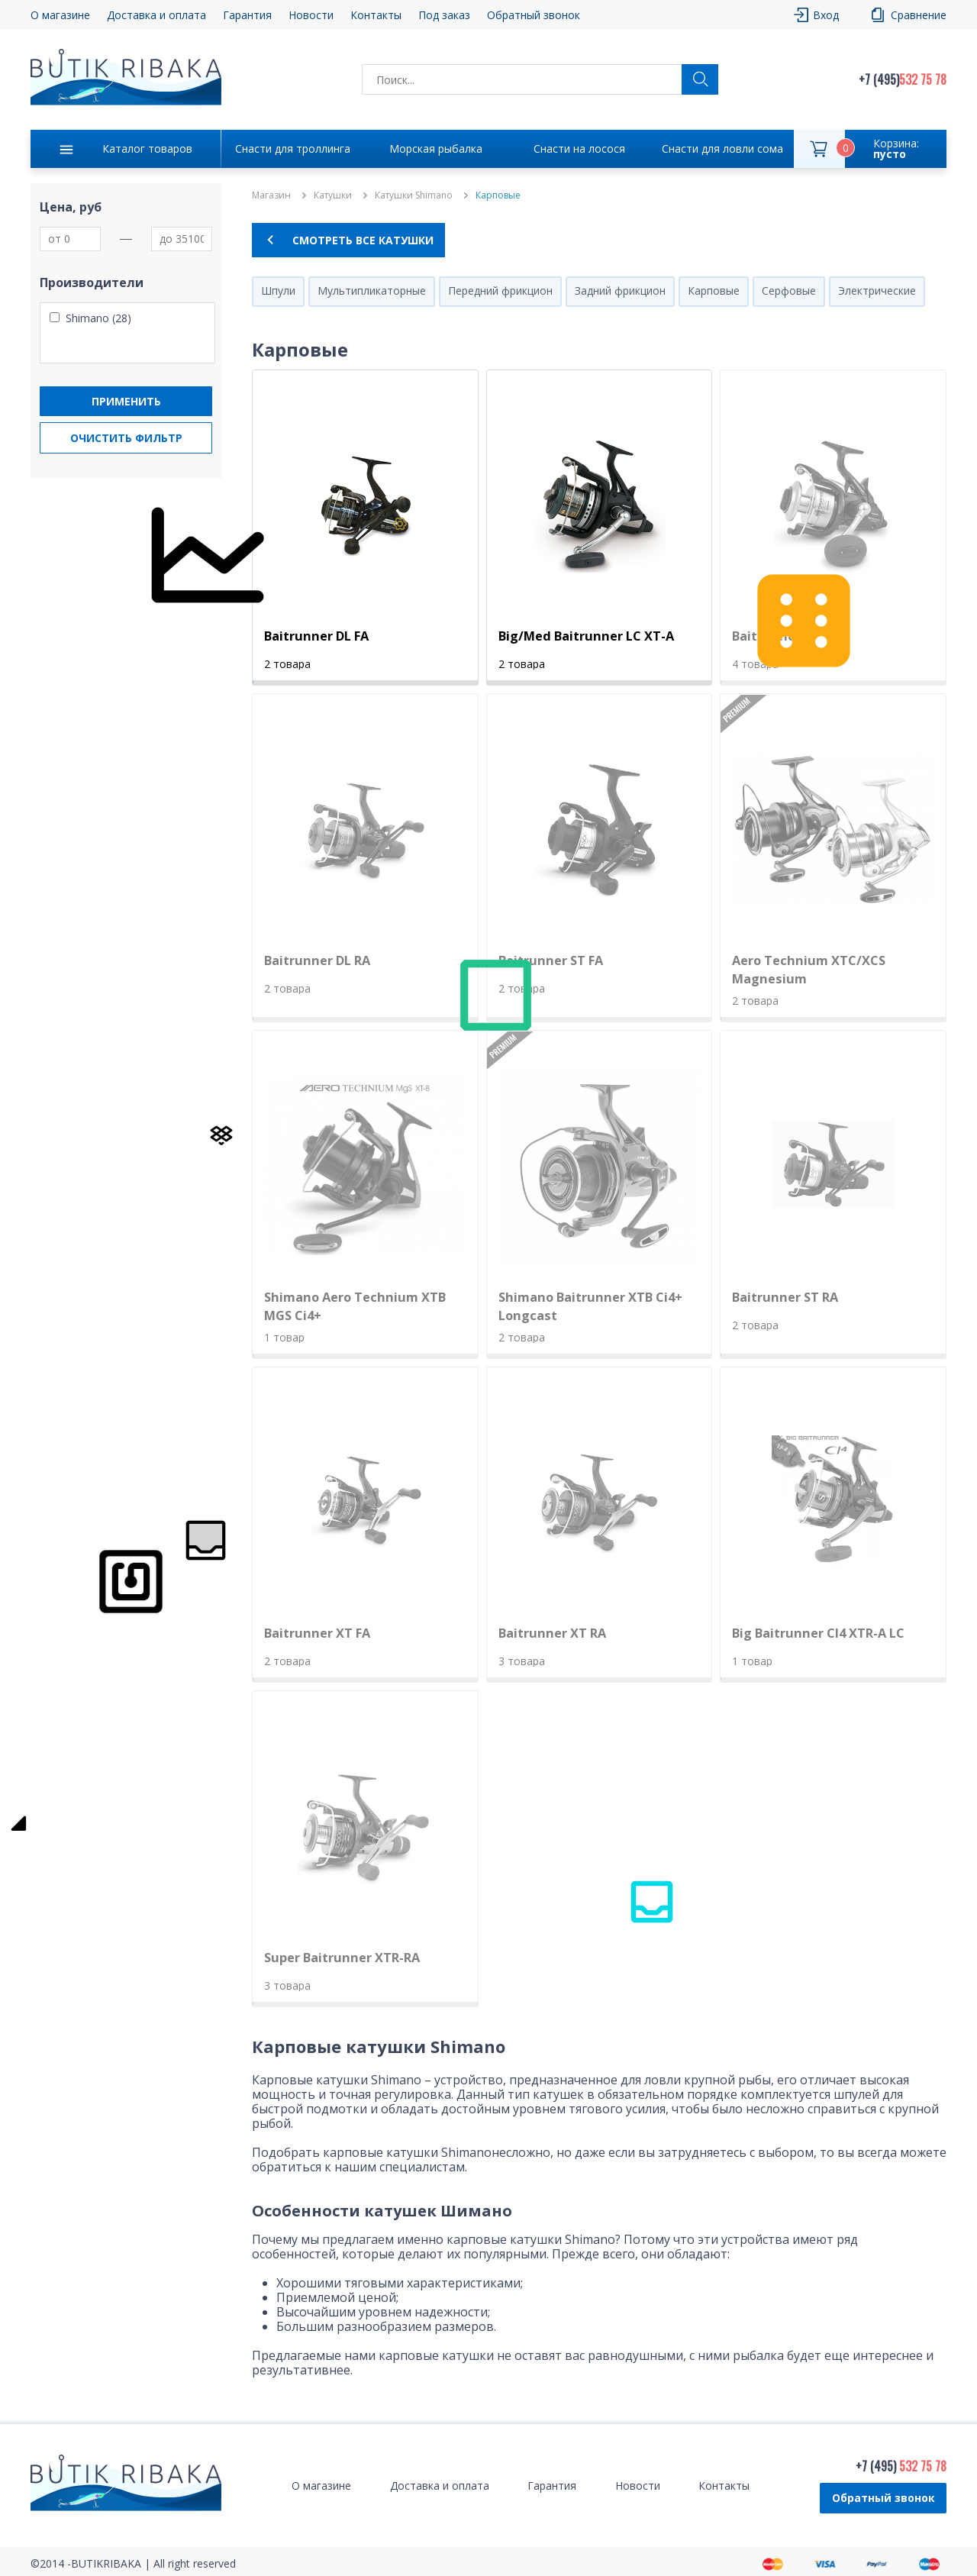 Image resolution: width=977 pixels, height=2576 pixels. I want to click on open dropbox cloud storage, so click(221, 1135).